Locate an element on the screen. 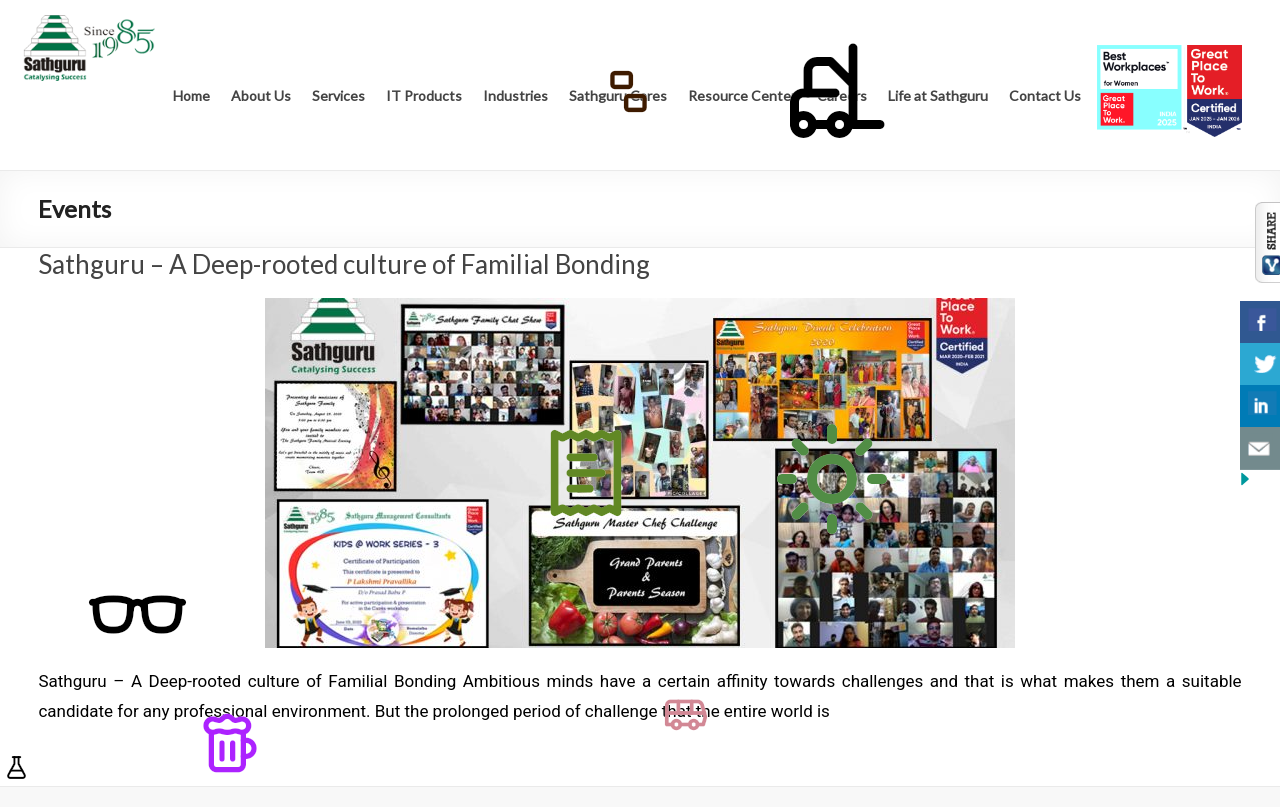 Image resolution: width=1280 pixels, height=807 pixels. access science or laboratory features is located at coordinates (16, 767).